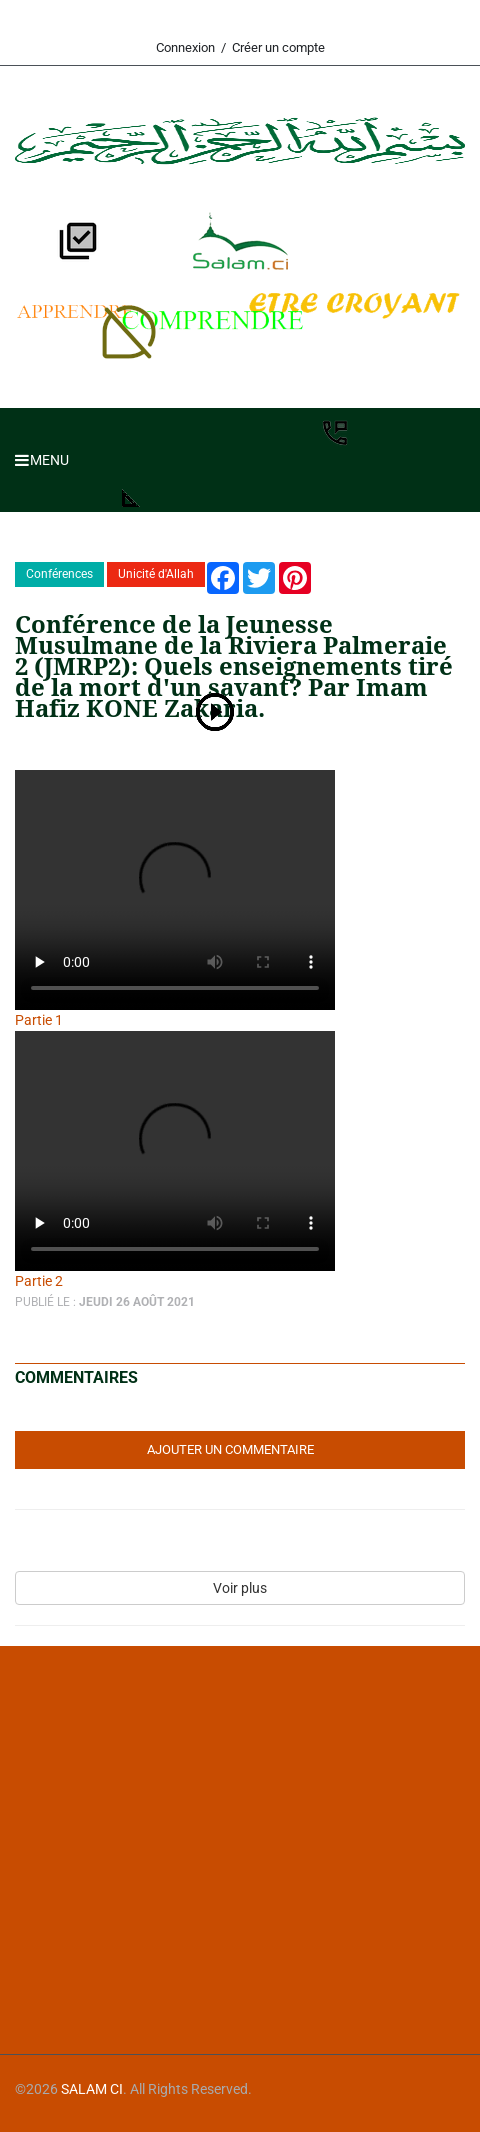 This screenshot has height=2132, width=480. What do you see at coordinates (131, 498) in the screenshot?
I see `measure area or dimensions` at bounding box center [131, 498].